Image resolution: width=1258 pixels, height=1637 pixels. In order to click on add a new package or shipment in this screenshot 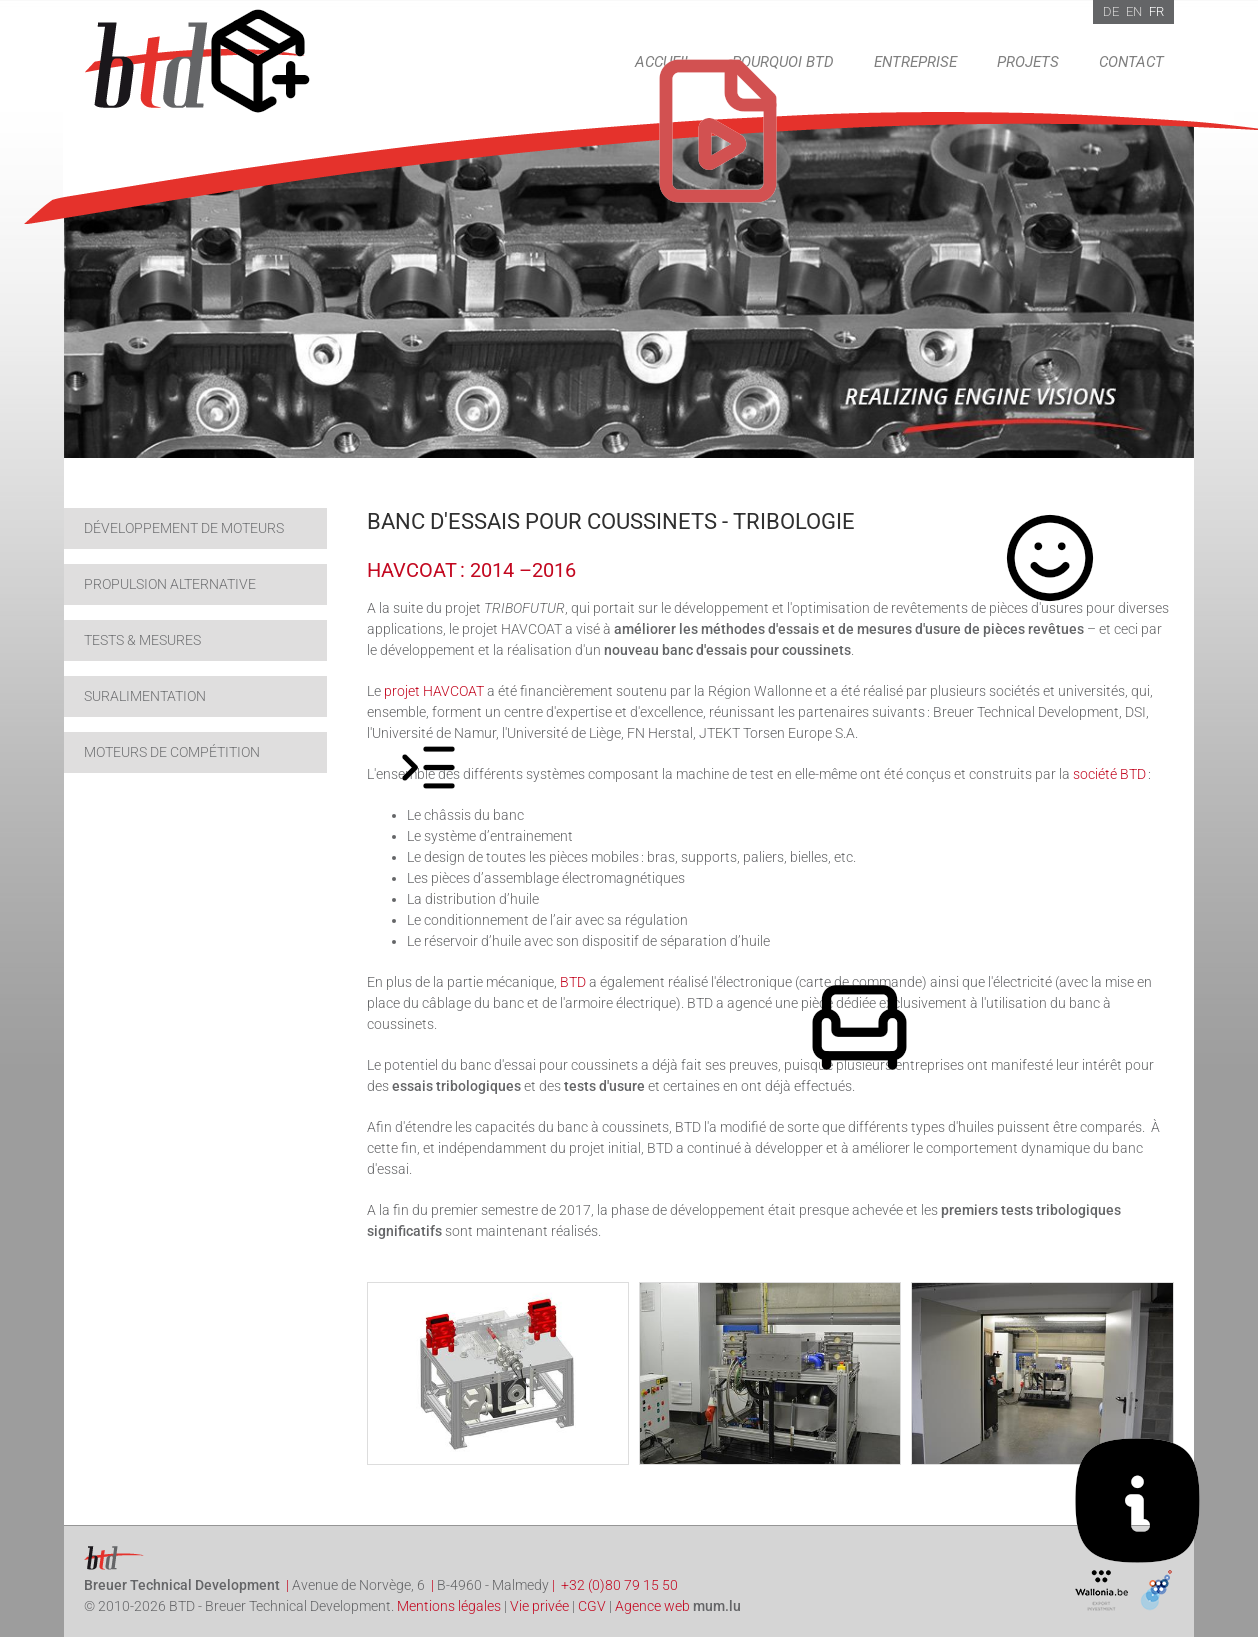, I will do `click(258, 61)`.